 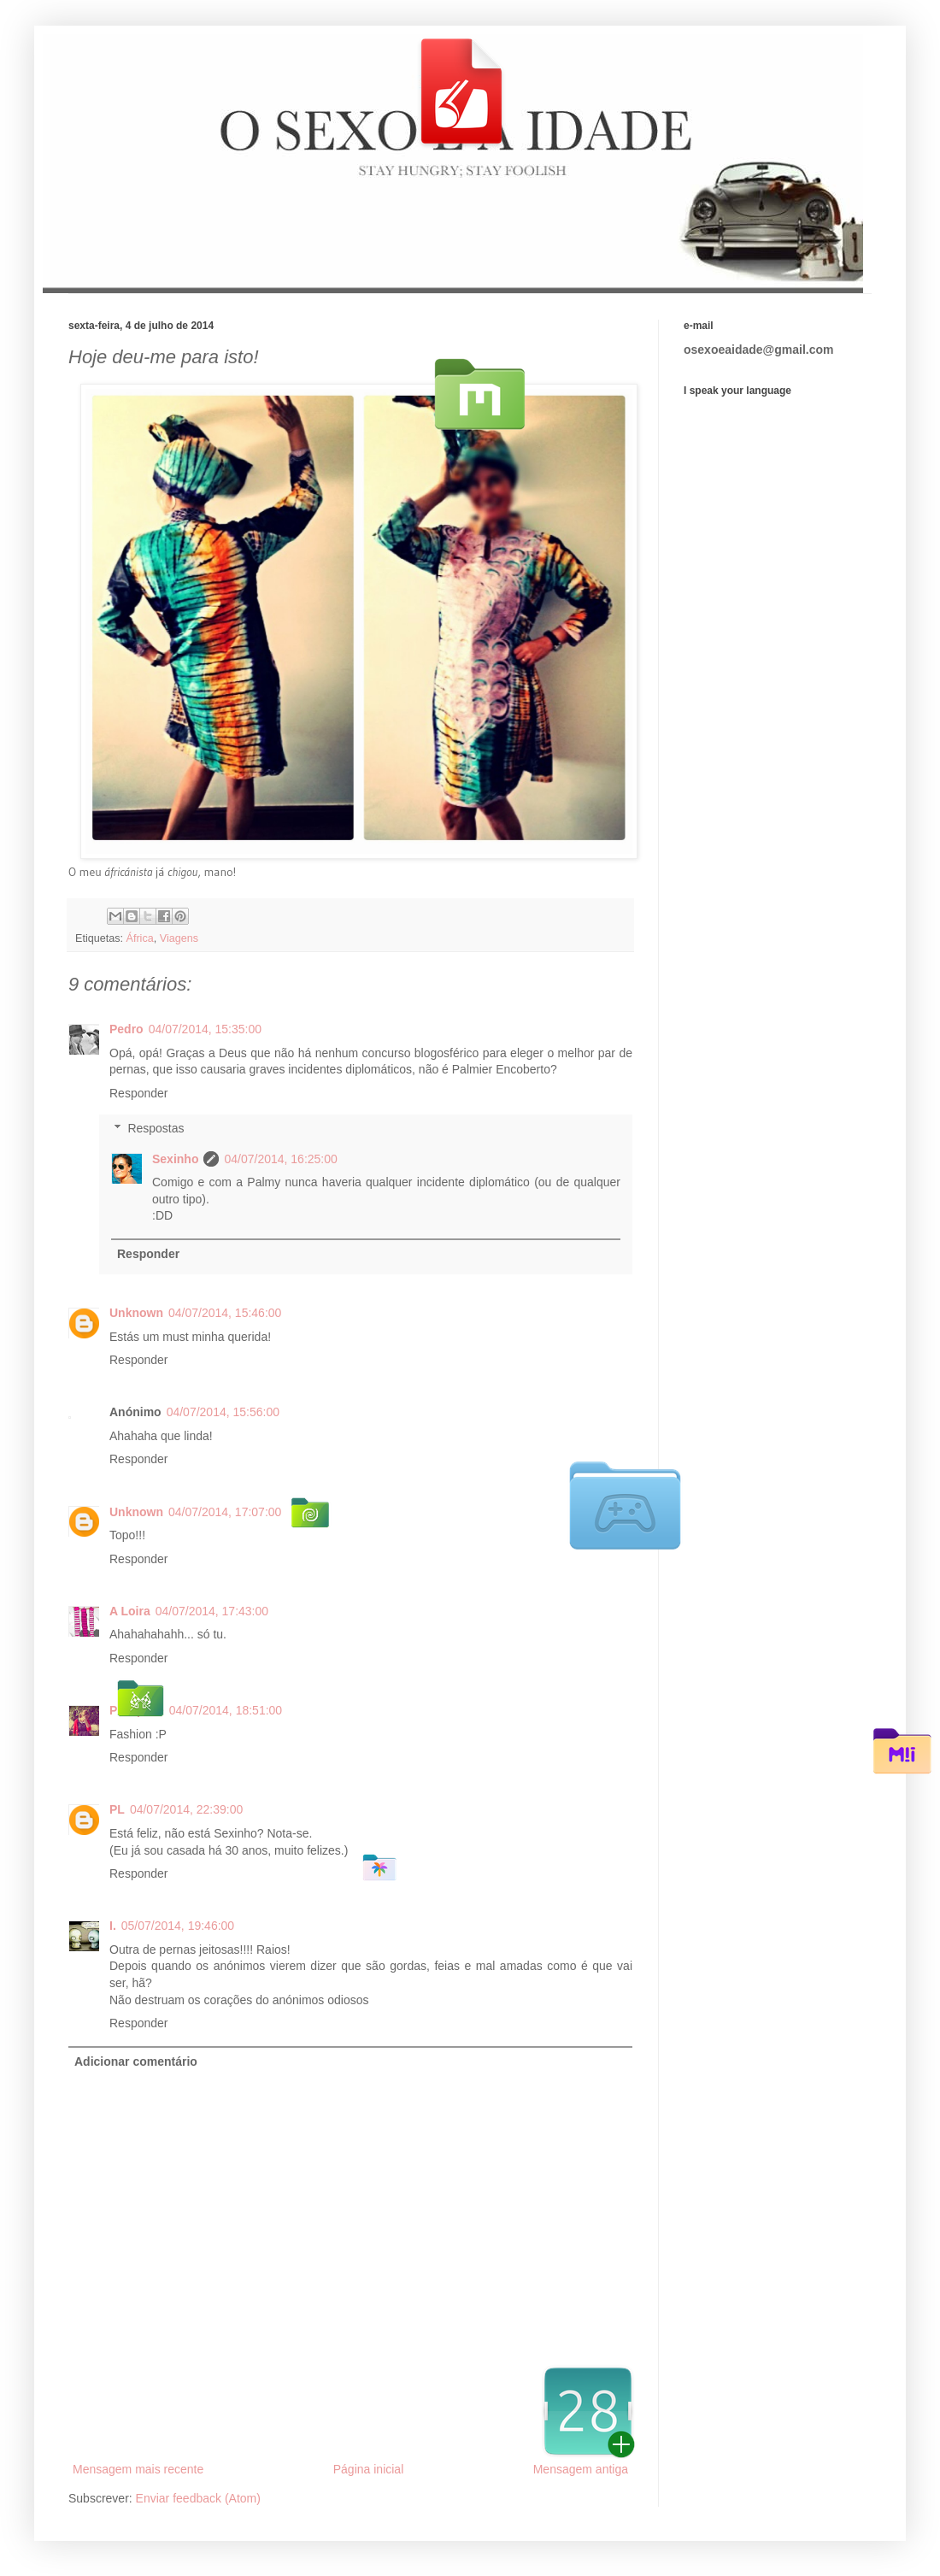 I want to click on open GameJolt files folder, so click(x=310, y=1514).